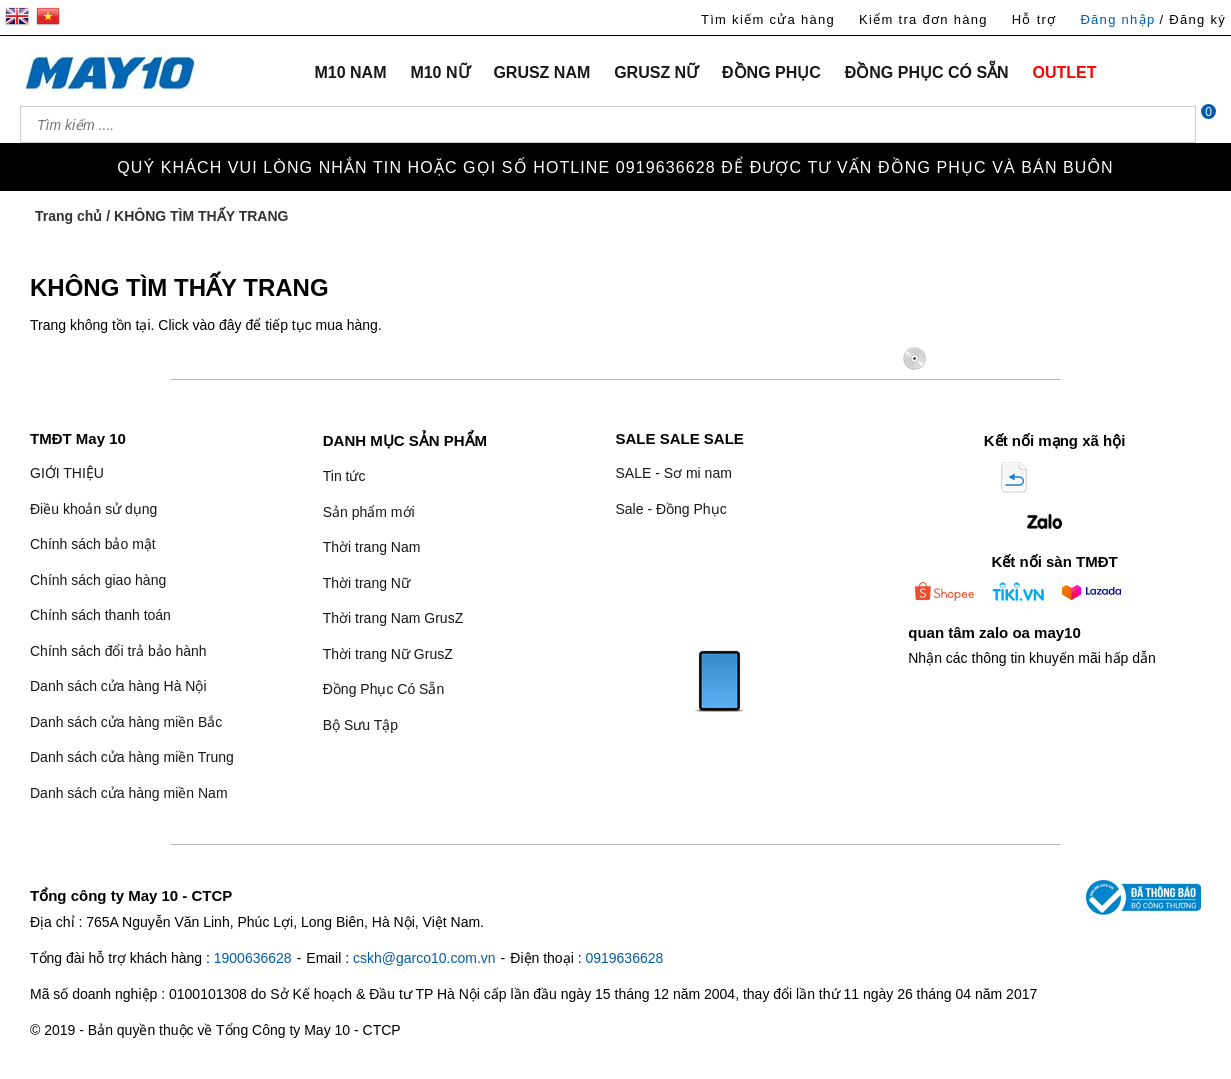  Describe the element at coordinates (914, 358) in the screenshot. I see `audio CD detected in disc drive` at that location.